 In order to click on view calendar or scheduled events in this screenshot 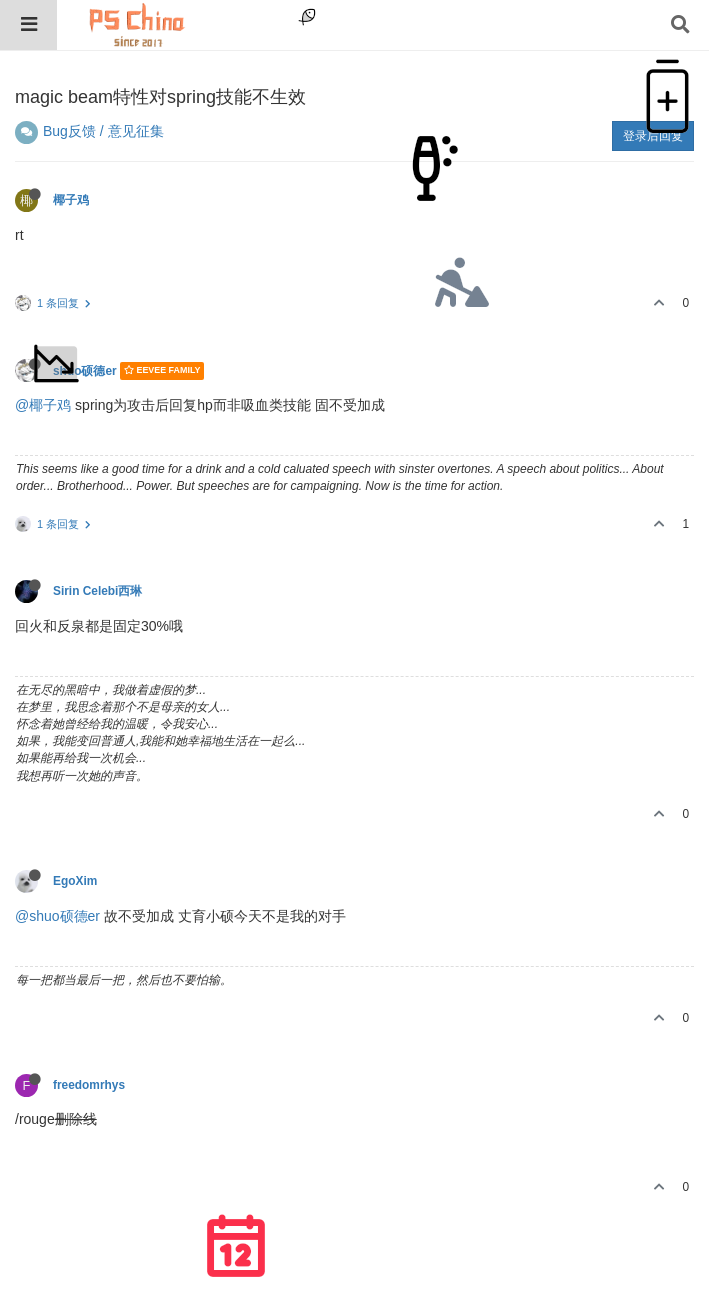, I will do `click(236, 1248)`.